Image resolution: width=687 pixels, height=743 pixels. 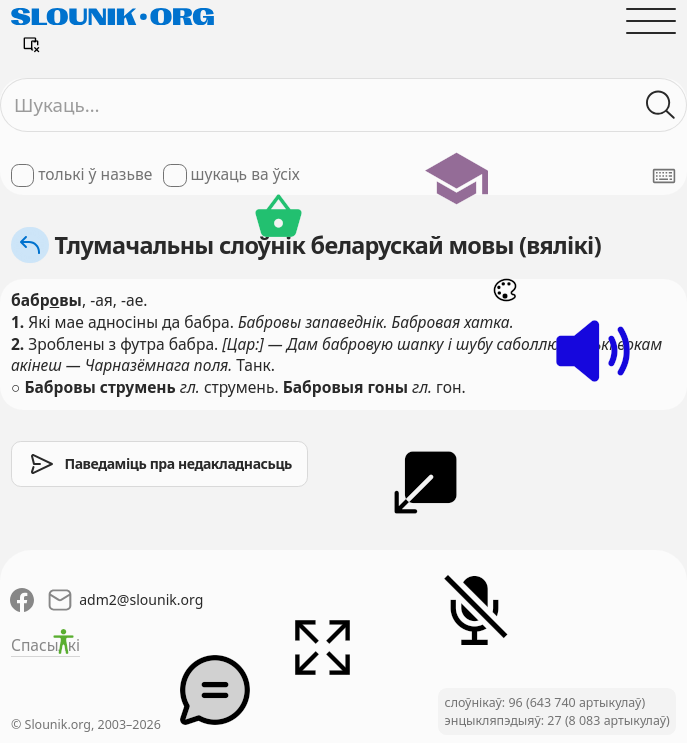 What do you see at coordinates (215, 690) in the screenshot?
I see `open chat or messaging` at bounding box center [215, 690].